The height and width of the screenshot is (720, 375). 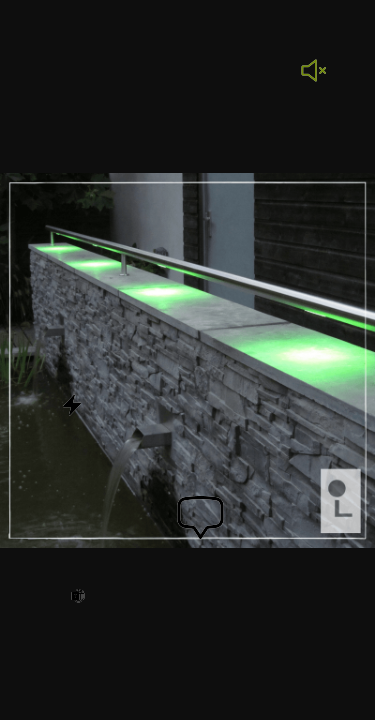 What do you see at coordinates (200, 517) in the screenshot?
I see `open chat or messaging` at bounding box center [200, 517].